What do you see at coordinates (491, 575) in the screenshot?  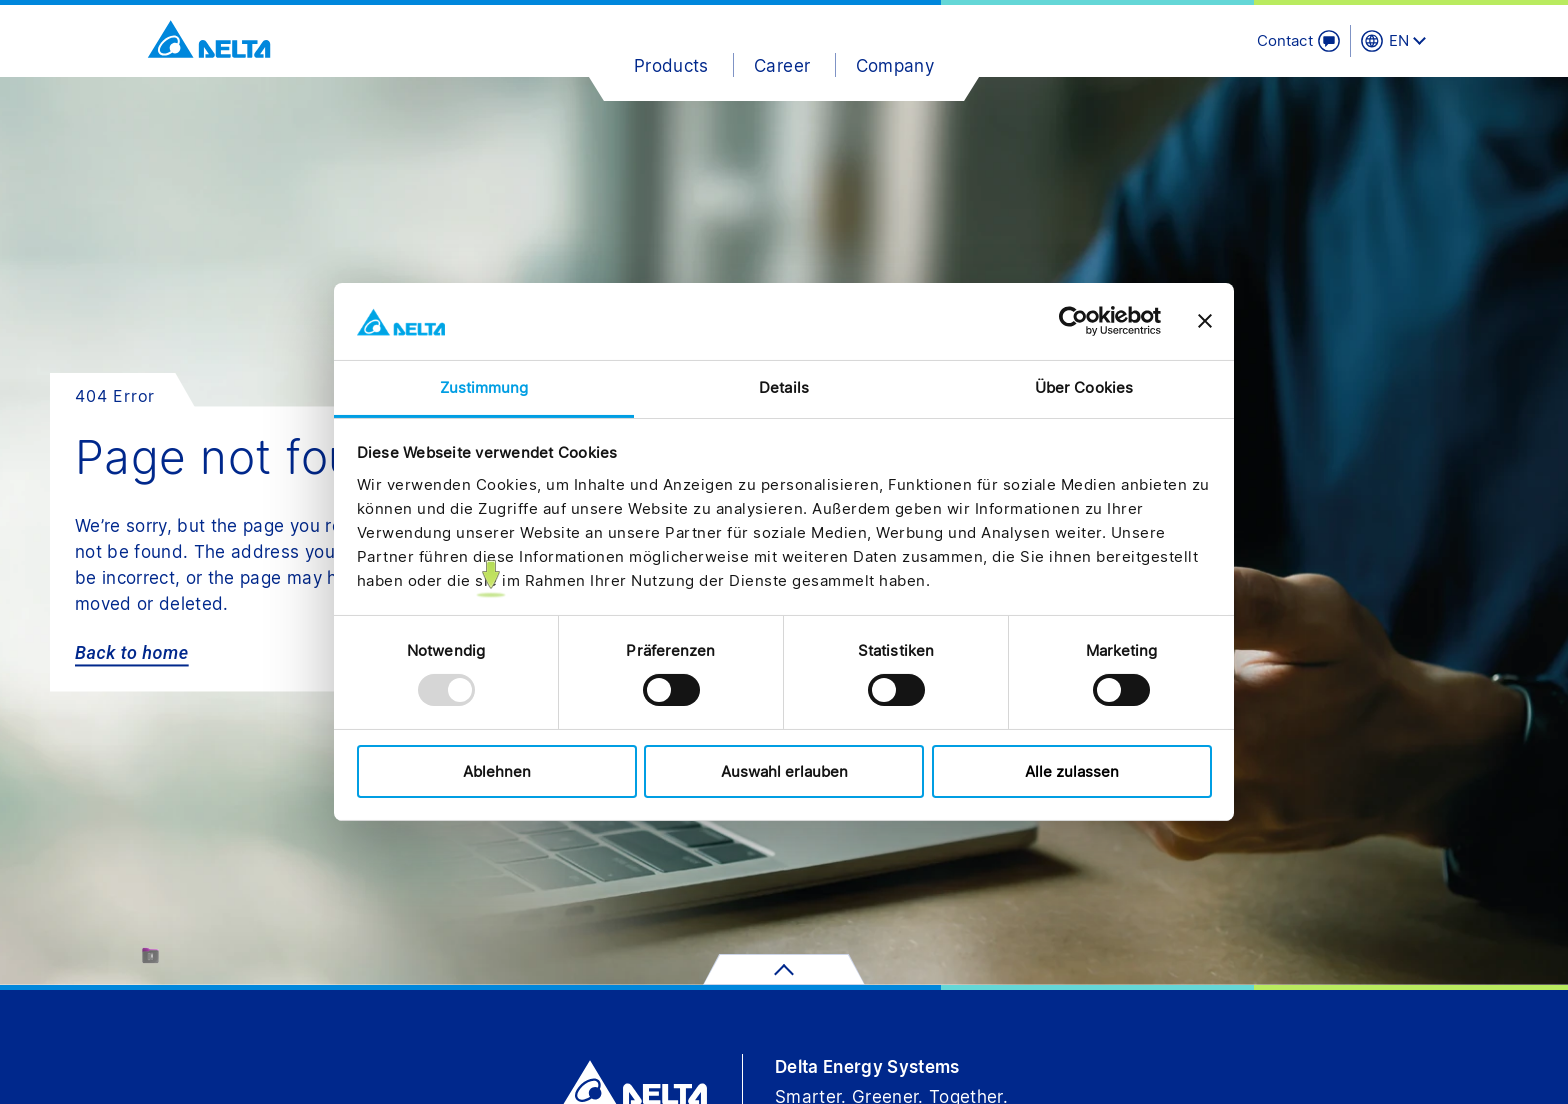 I see `save the current file` at bounding box center [491, 575].